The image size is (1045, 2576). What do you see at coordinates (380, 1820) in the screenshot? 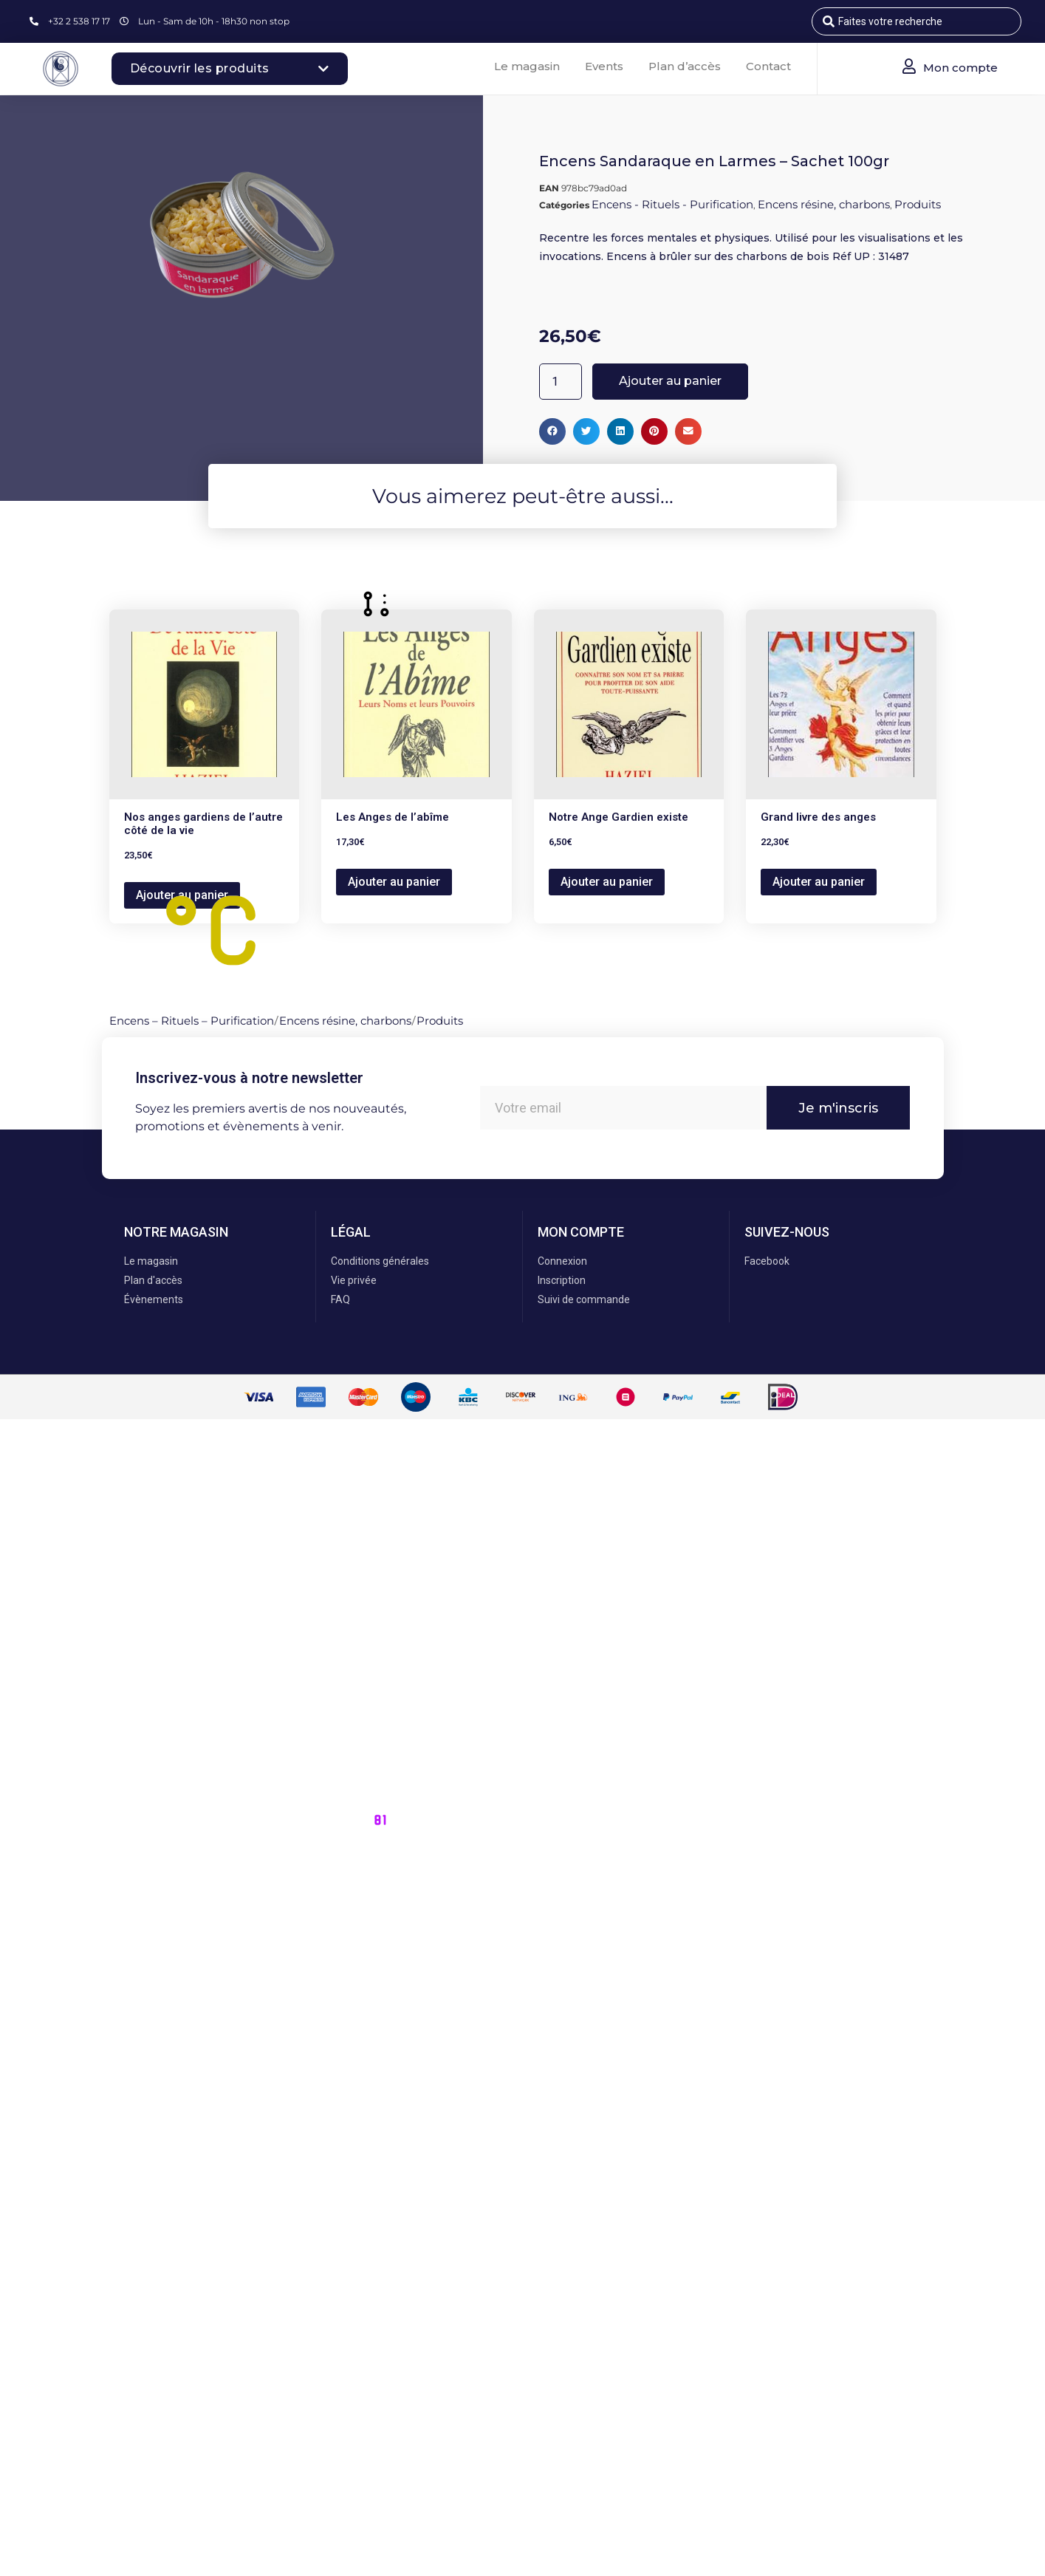
I see `indicates item number 81 in a list or sequence` at bounding box center [380, 1820].